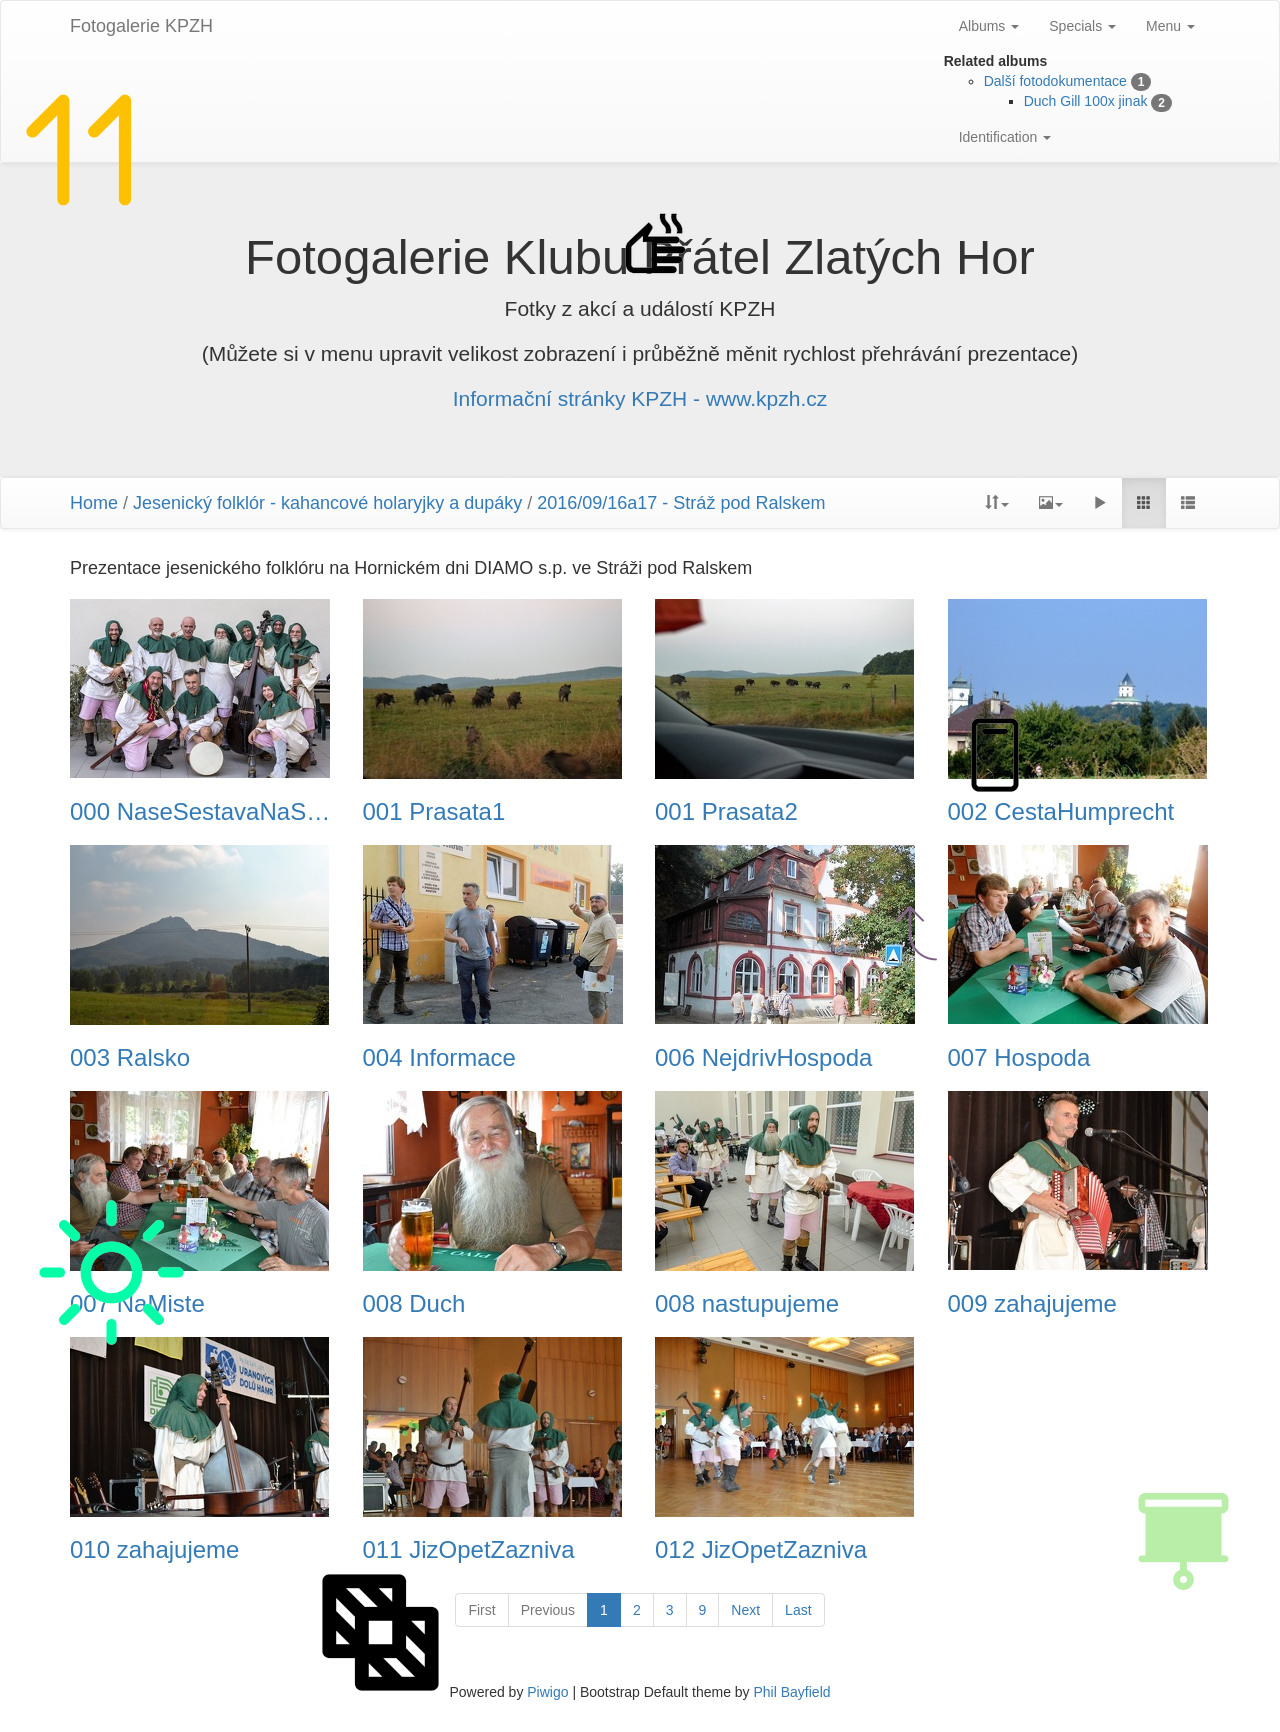 The width and height of the screenshot is (1280, 1732). I want to click on access device speaker settings, so click(995, 755).